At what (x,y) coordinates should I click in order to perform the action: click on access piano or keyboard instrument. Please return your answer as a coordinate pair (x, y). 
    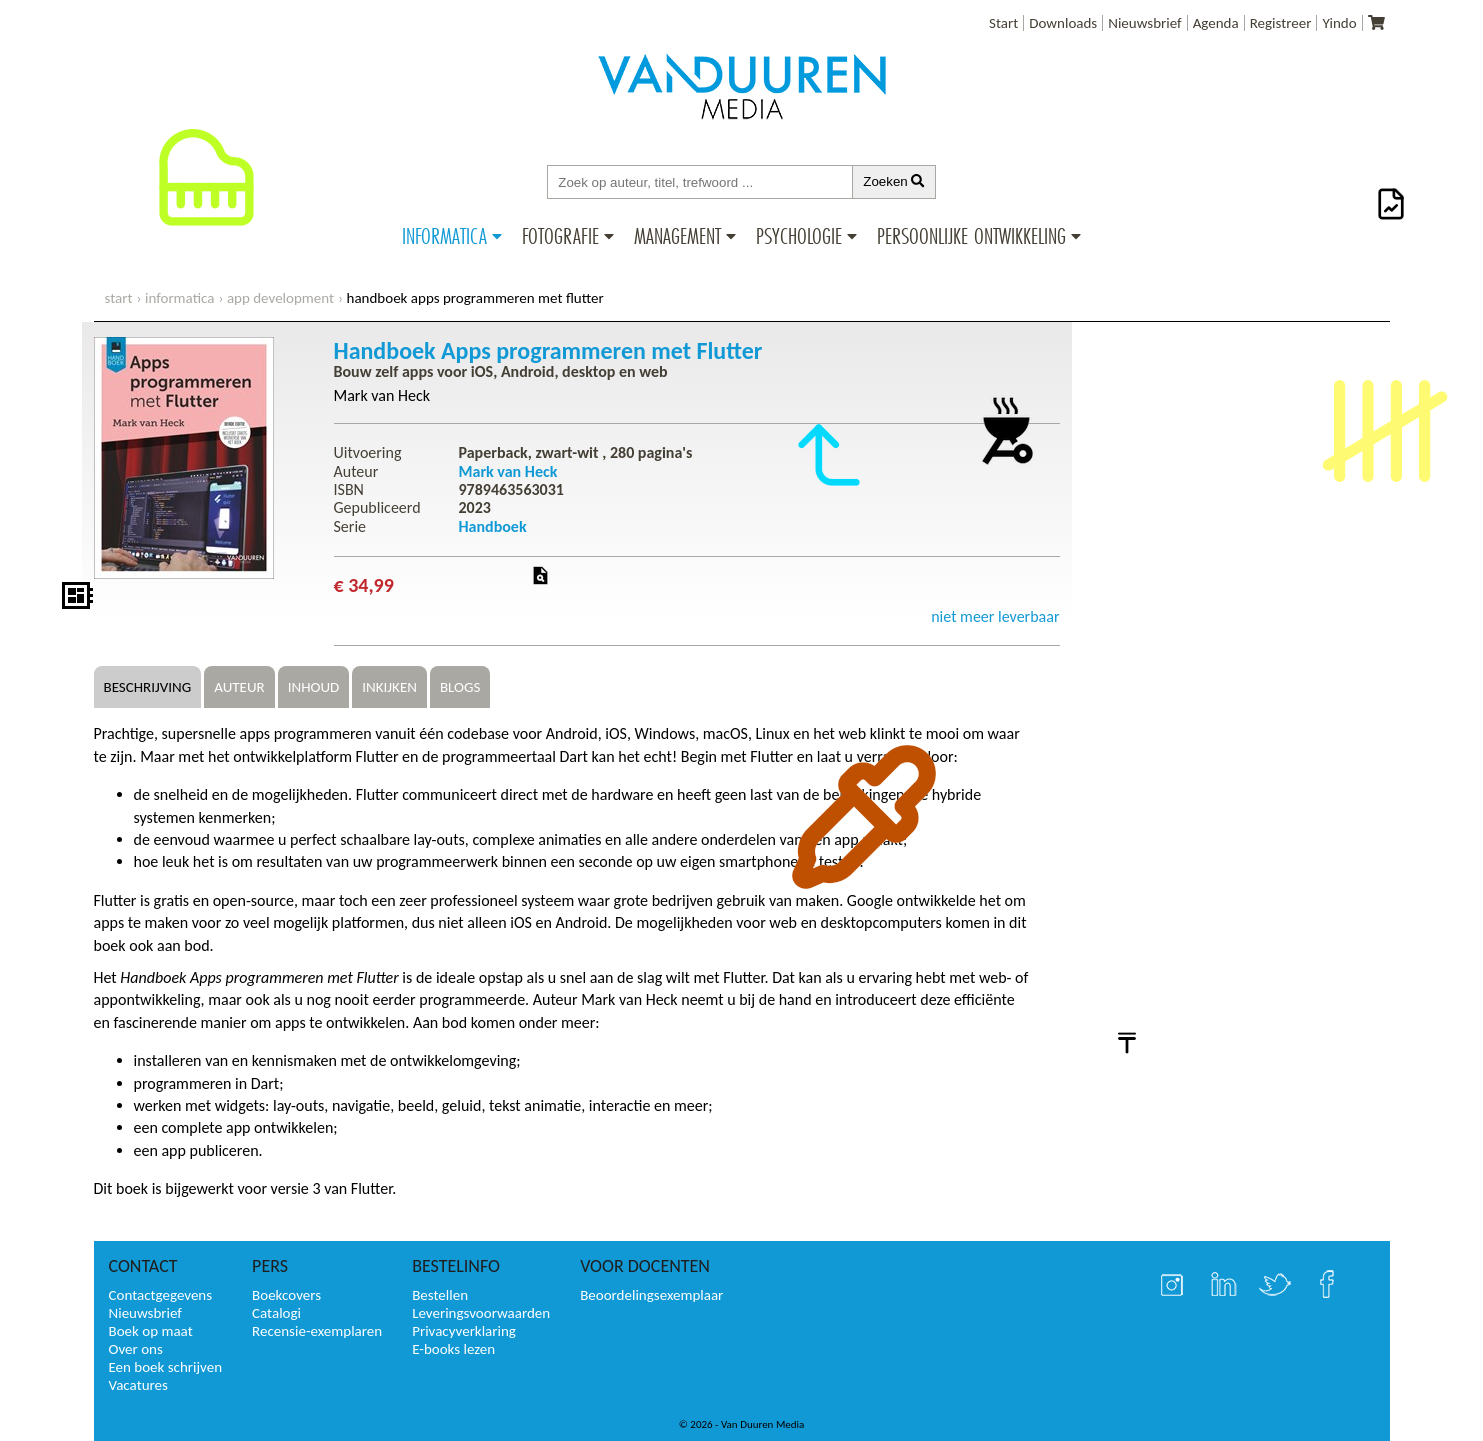
    Looking at the image, I should click on (206, 178).